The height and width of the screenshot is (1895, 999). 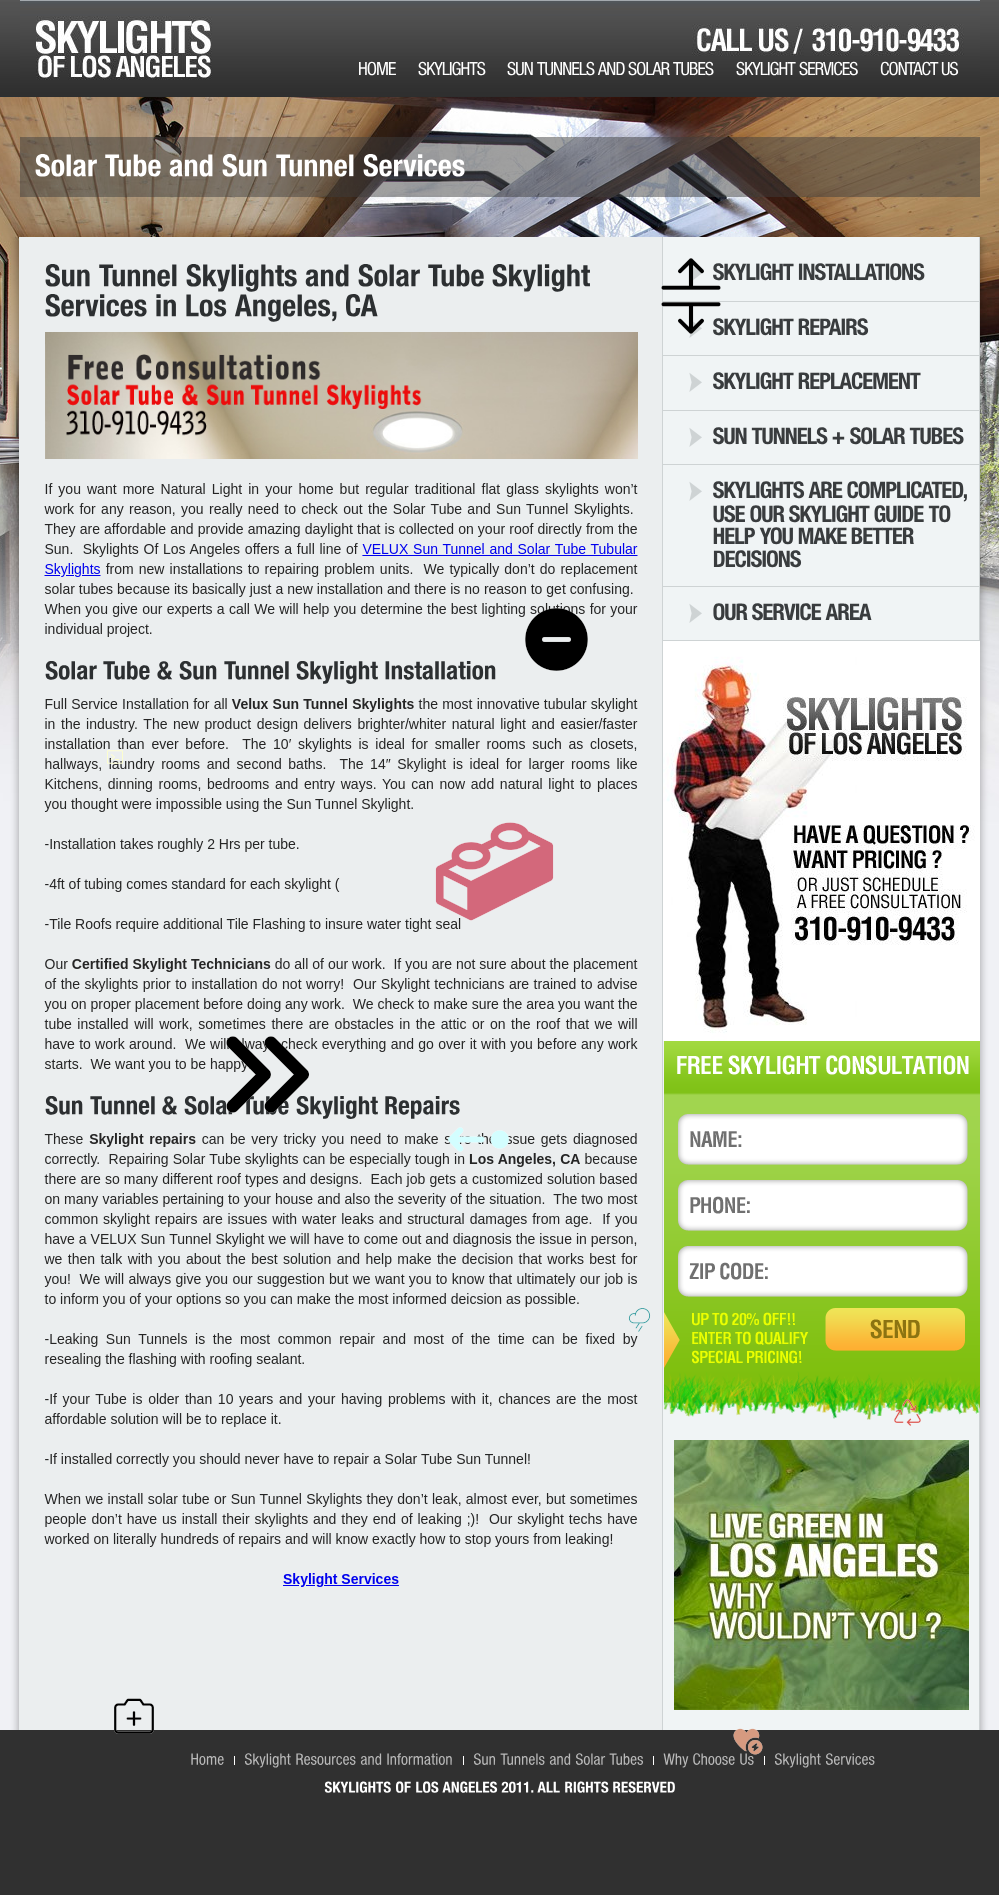 What do you see at coordinates (478, 1139) in the screenshot?
I see `move selected item to the left` at bounding box center [478, 1139].